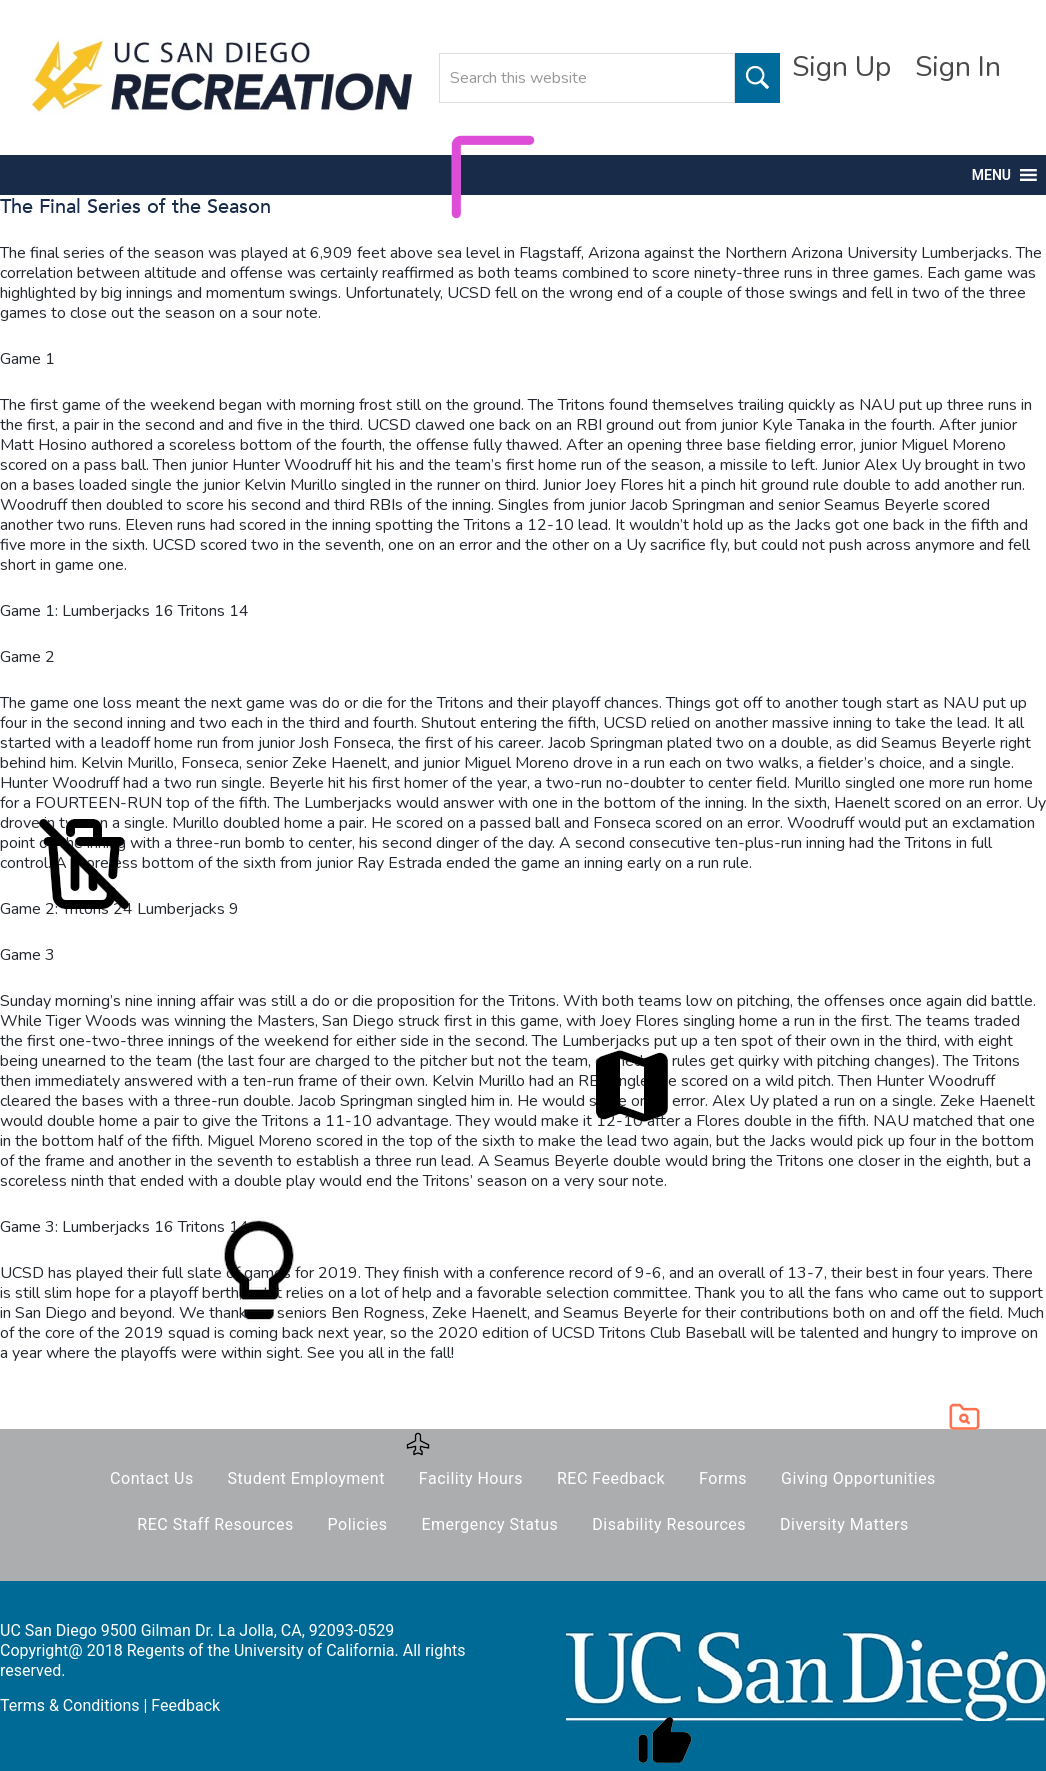 Image resolution: width=1046 pixels, height=1771 pixels. I want to click on adjust corner radius of a shape, so click(493, 177).